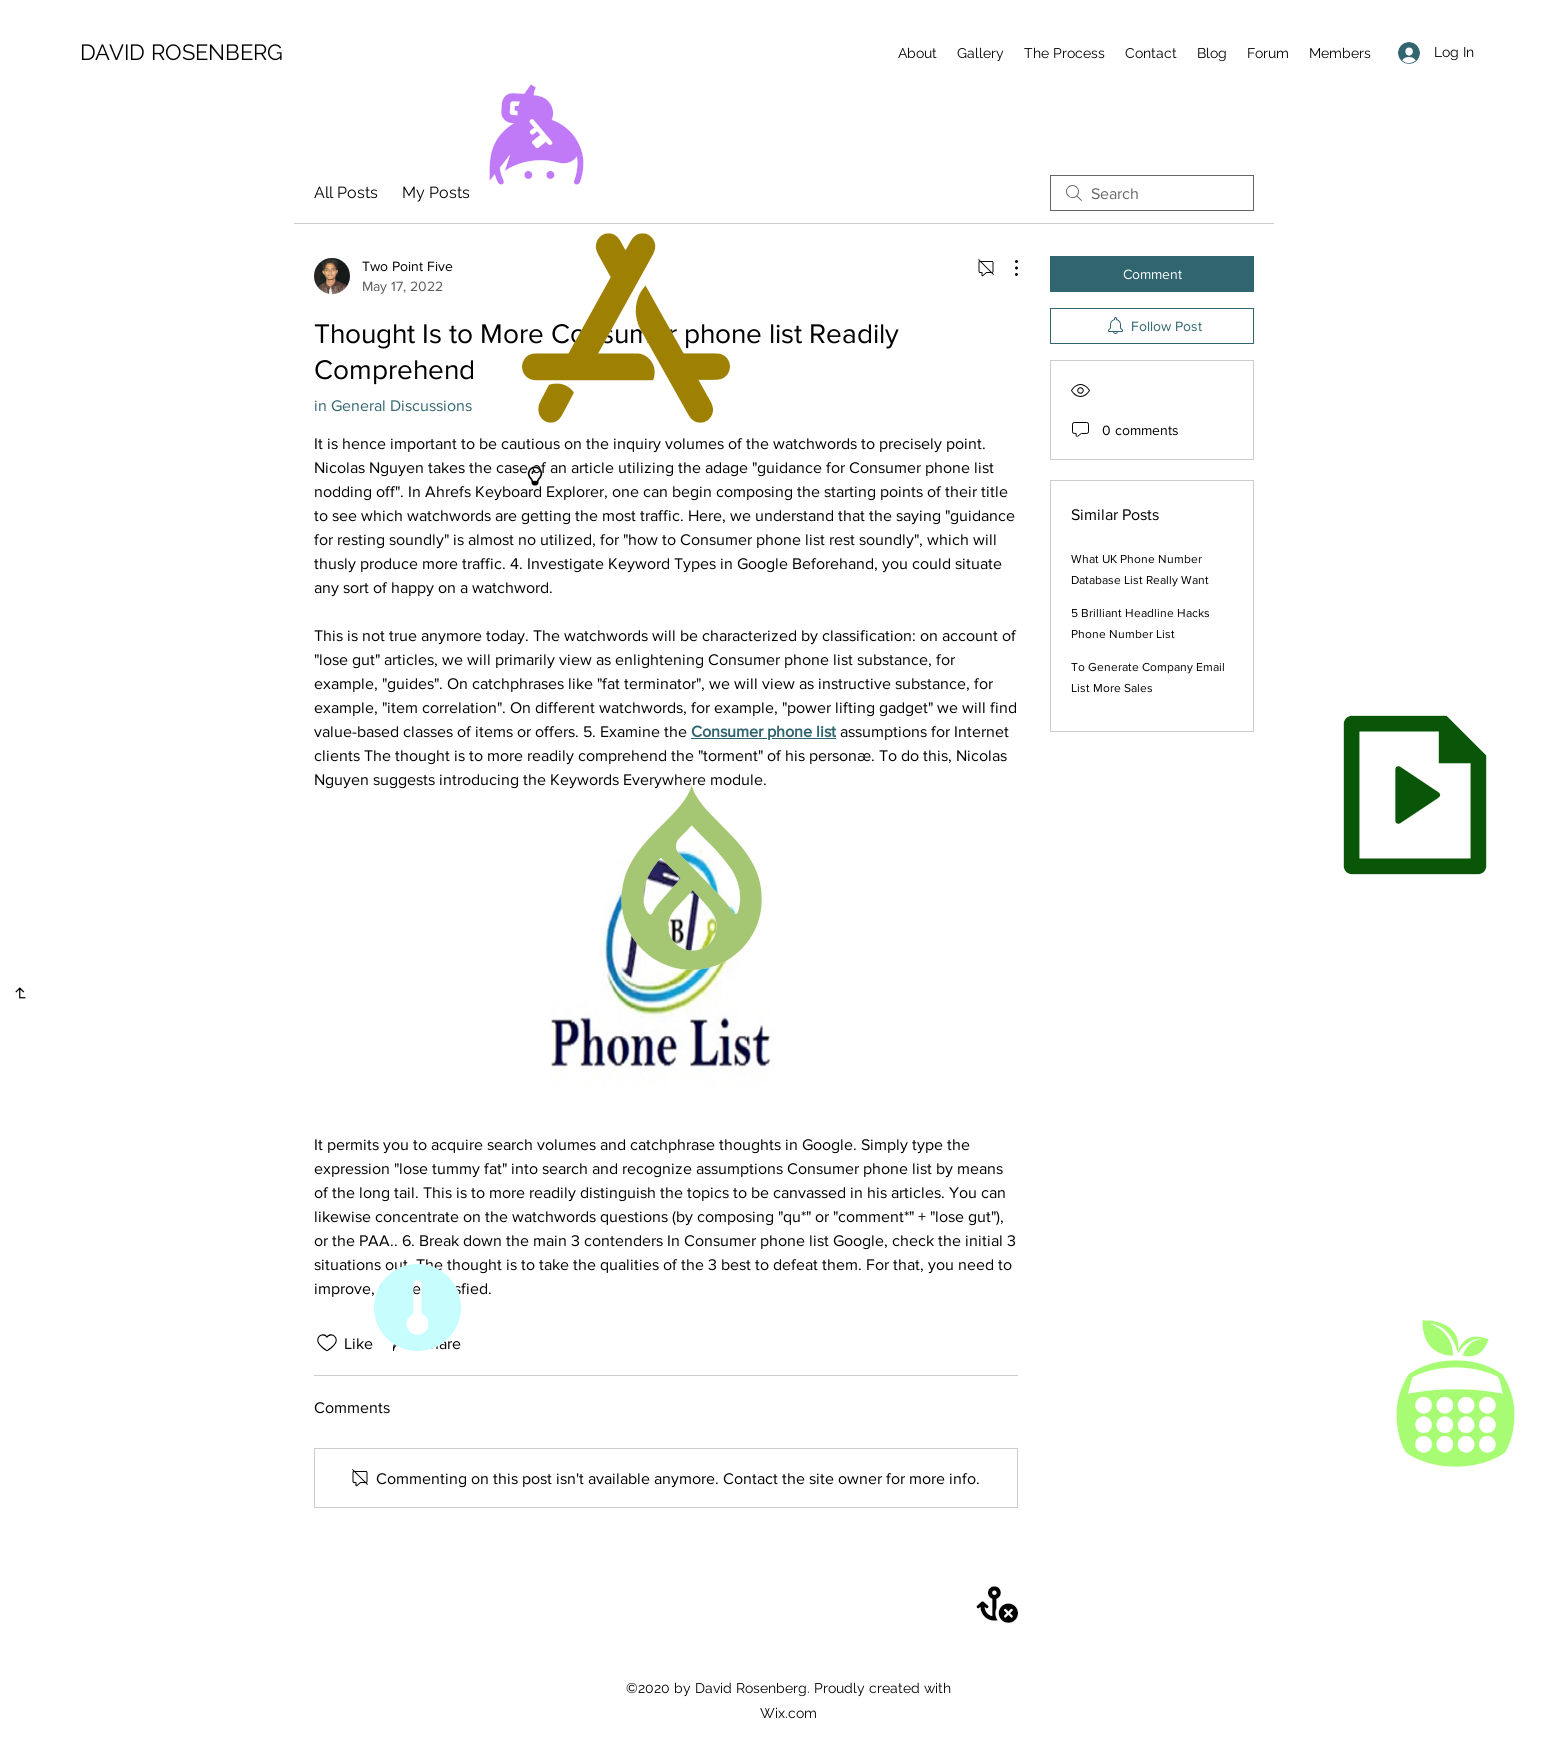 Image resolution: width=1568 pixels, height=1758 pixels. Describe the element at coordinates (996, 1603) in the screenshot. I see `remove a saved anchor point or location` at that location.